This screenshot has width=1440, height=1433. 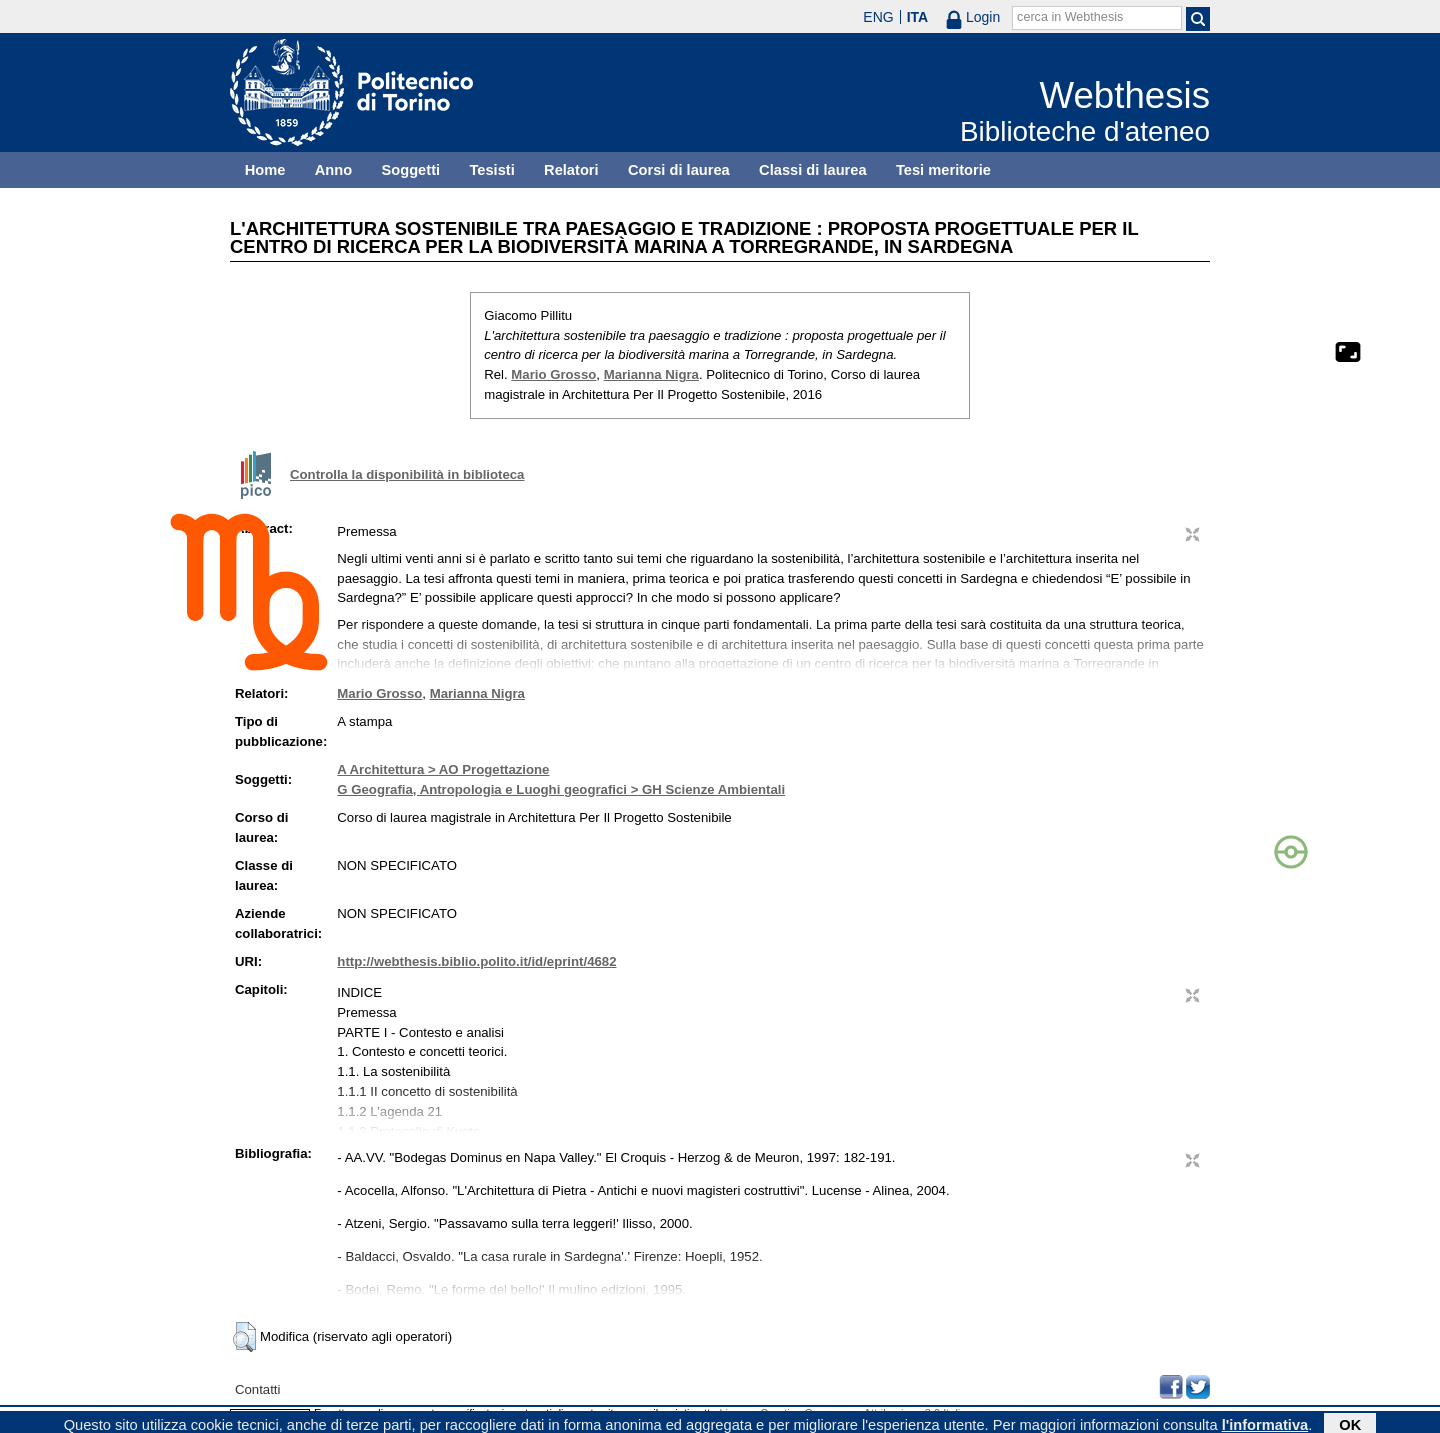 I want to click on adjust image or video aspect ratio, so click(x=1348, y=352).